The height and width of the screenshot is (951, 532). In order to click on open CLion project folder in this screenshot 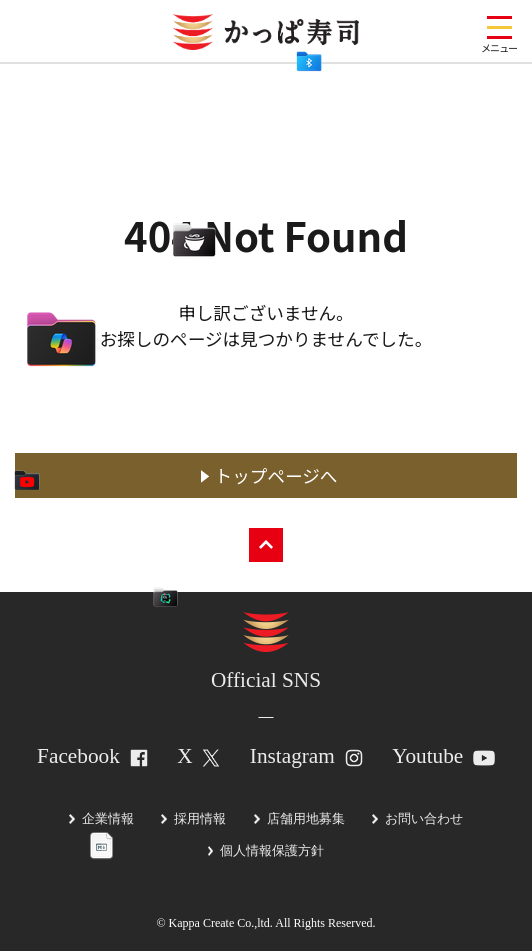, I will do `click(165, 597)`.